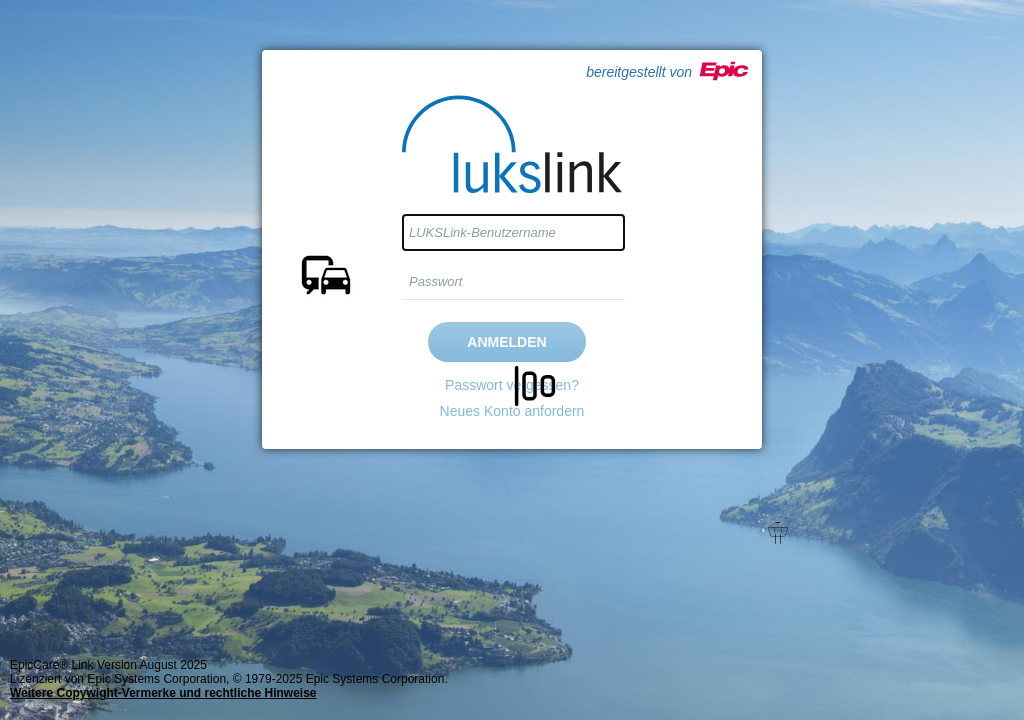 Image resolution: width=1024 pixels, height=720 pixels. What do you see at coordinates (778, 533) in the screenshot?
I see `access air traffic control features` at bounding box center [778, 533].